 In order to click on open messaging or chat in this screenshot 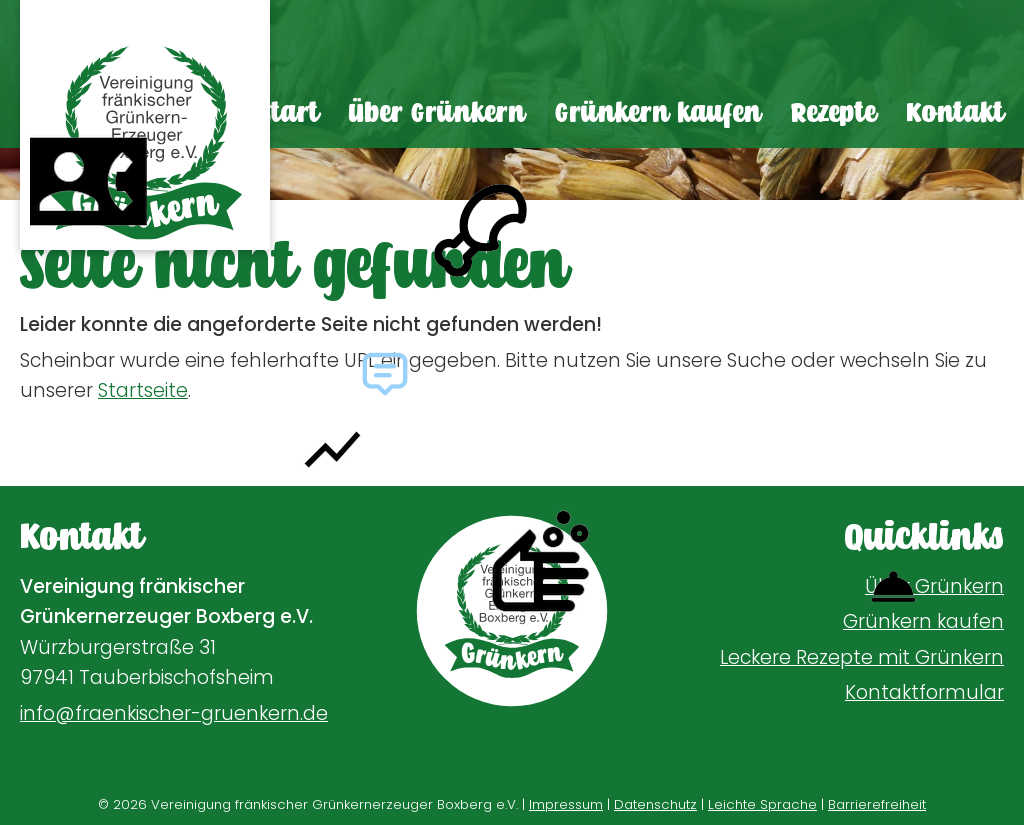, I will do `click(385, 373)`.